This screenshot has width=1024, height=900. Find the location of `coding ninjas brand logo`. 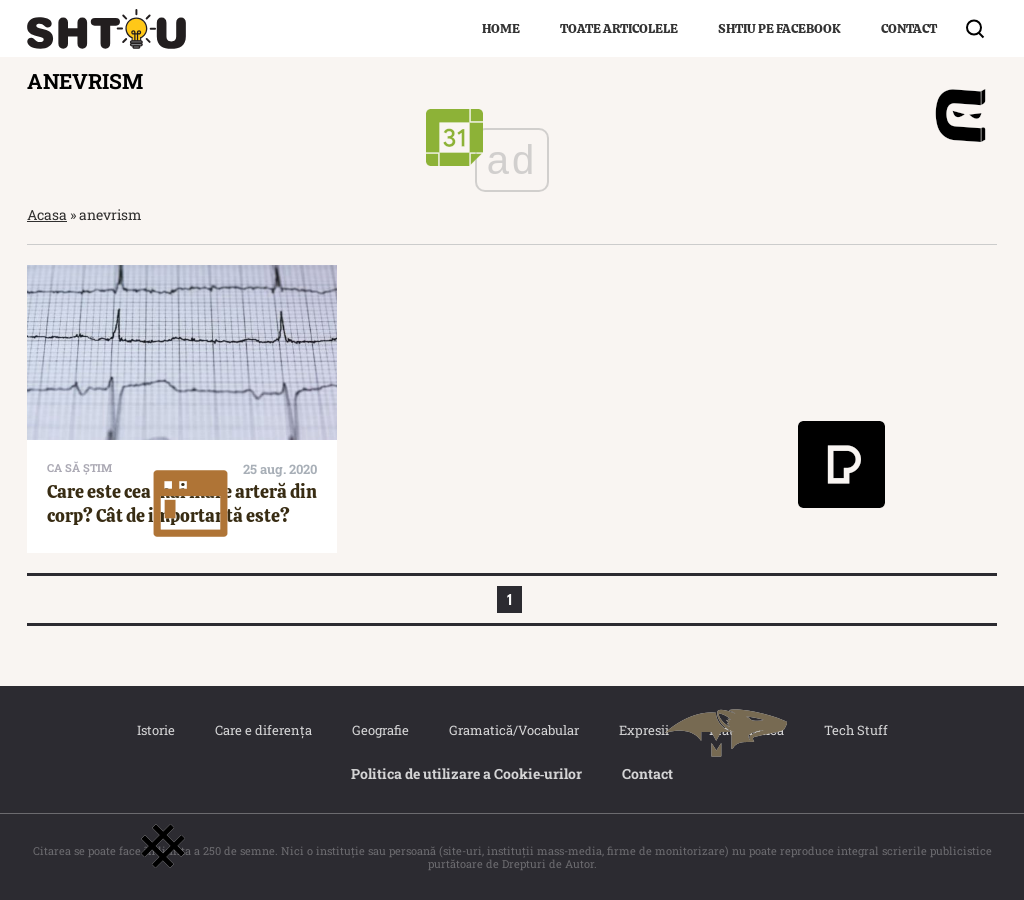

coding ninjas brand logo is located at coordinates (960, 115).